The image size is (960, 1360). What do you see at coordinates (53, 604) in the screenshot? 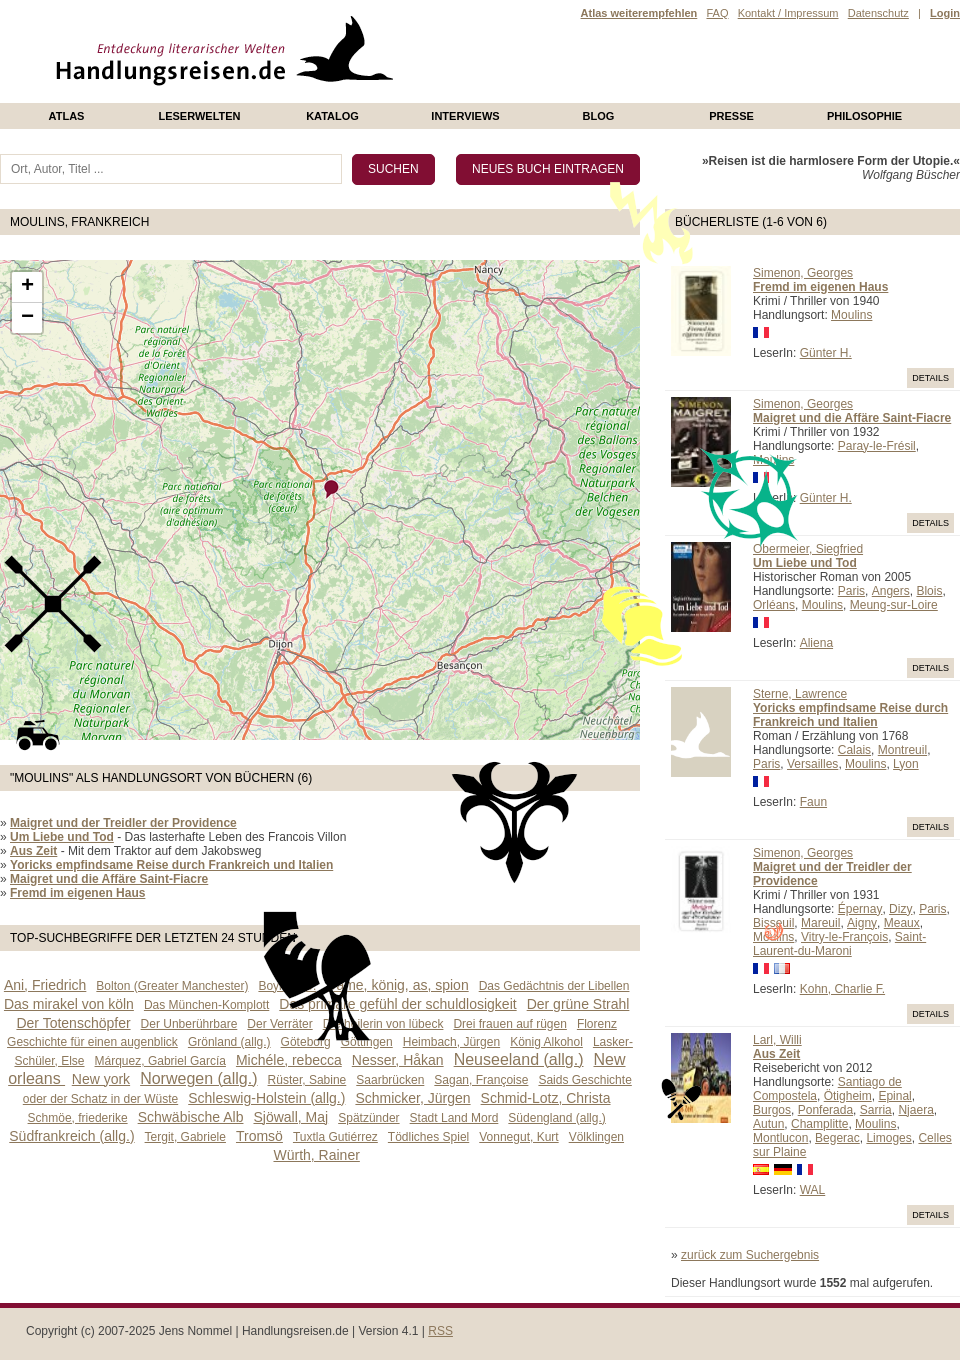
I see `access vehicle maintenance tools` at bounding box center [53, 604].